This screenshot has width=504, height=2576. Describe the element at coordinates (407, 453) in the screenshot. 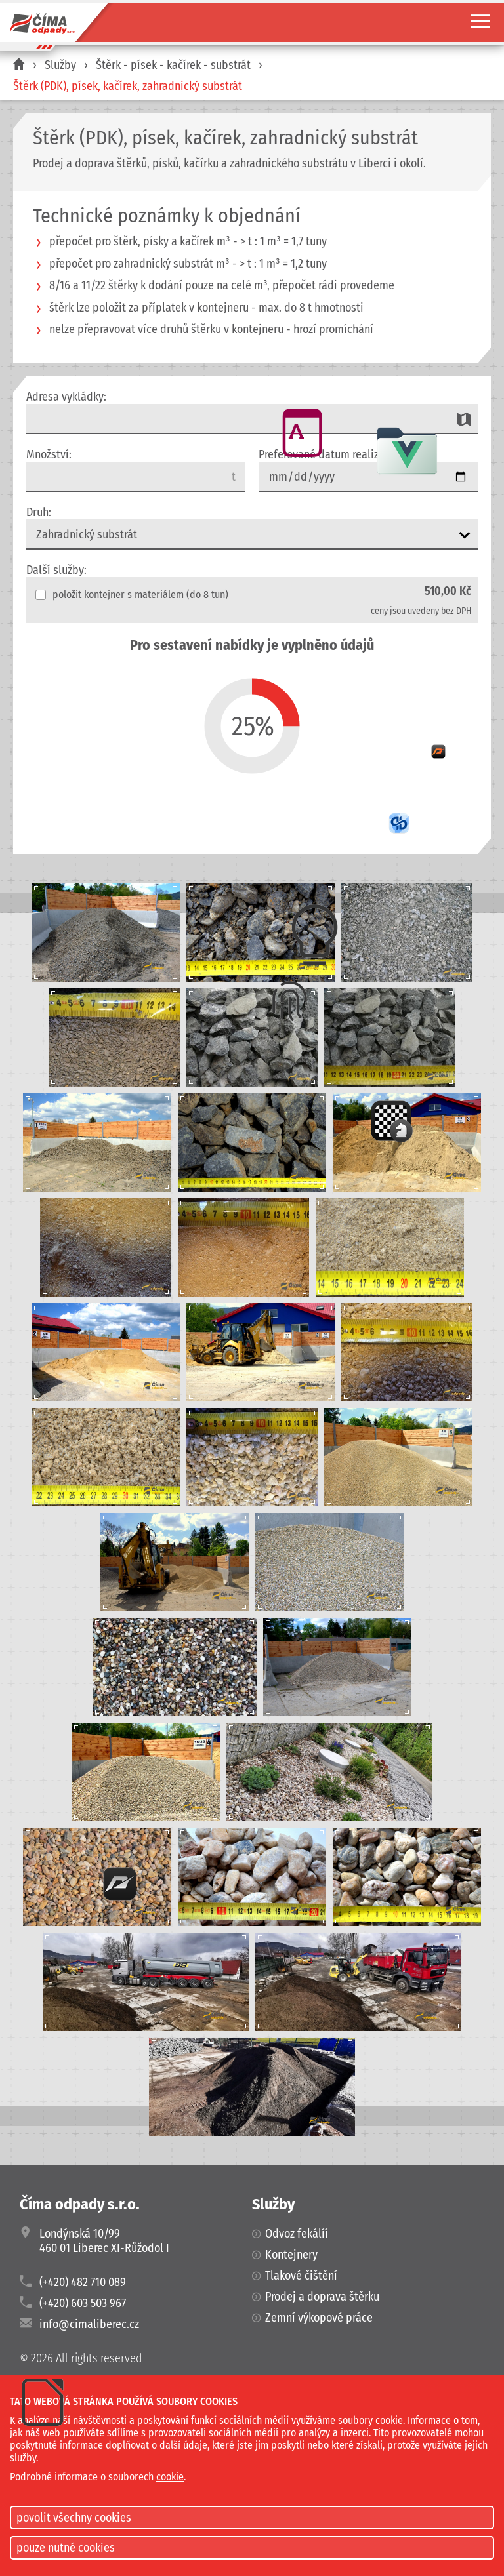

I see `open folder containing Vue.js project files` at that location.